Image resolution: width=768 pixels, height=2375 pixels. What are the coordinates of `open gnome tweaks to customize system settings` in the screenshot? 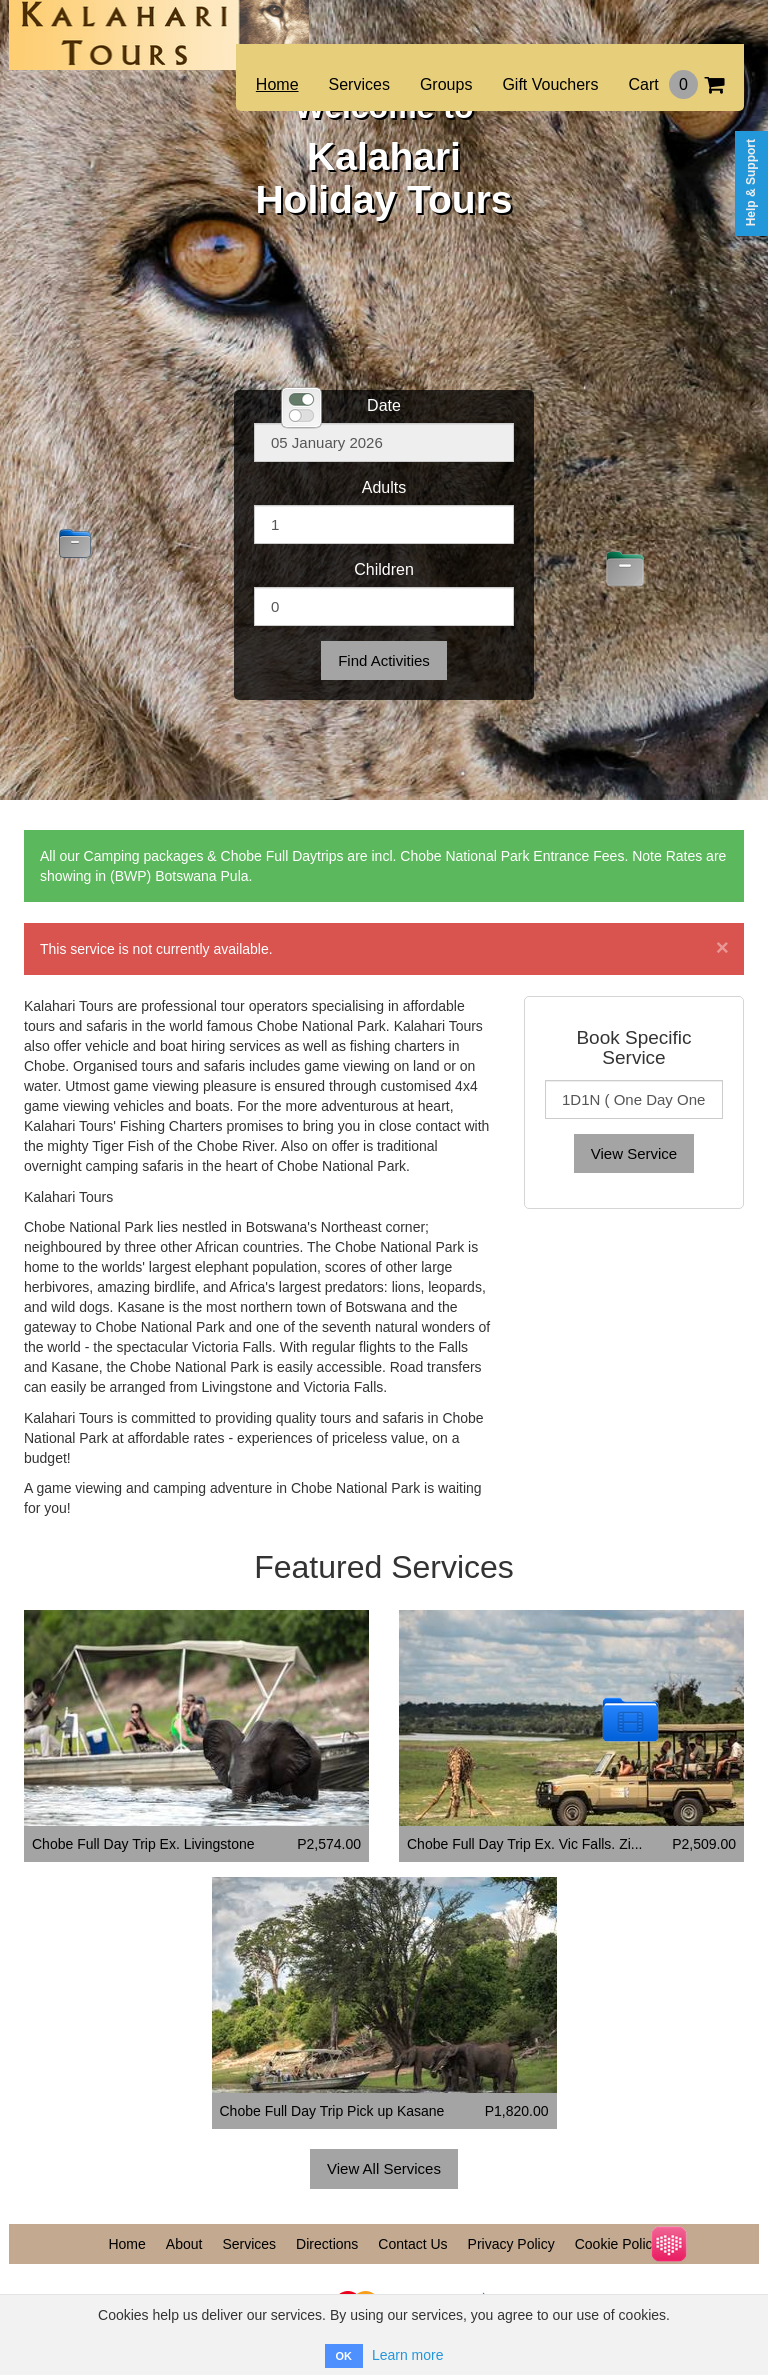 It's located at (301, 407).